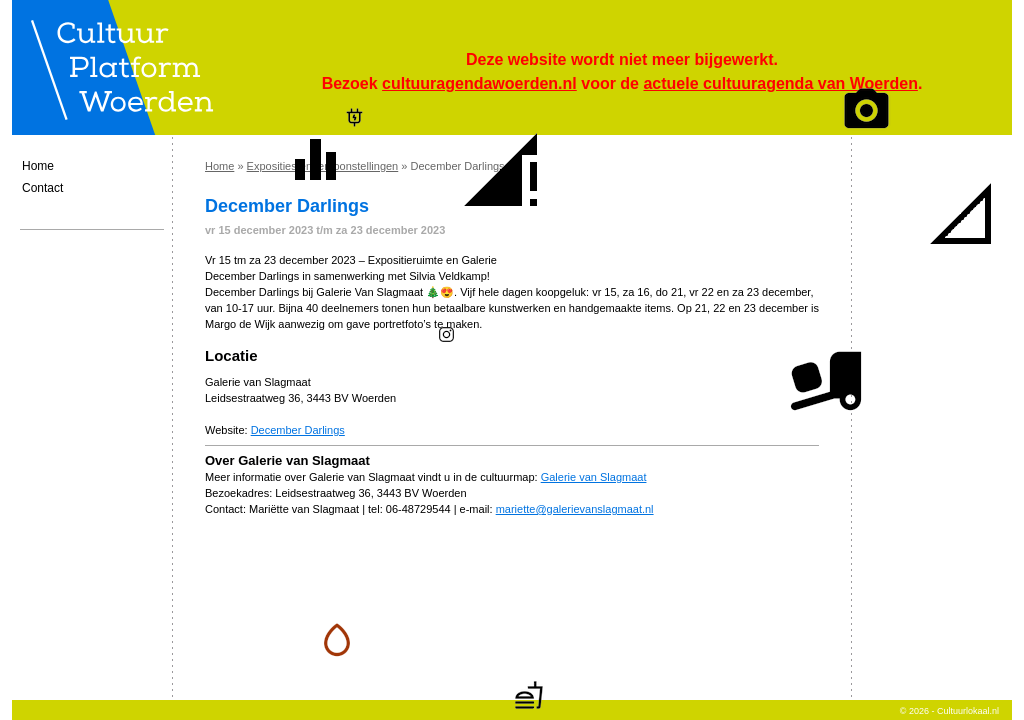  What do you see at coordinates (826, 379) in the screenshot?
I see `indicates order is being loaded for delivery` at bounding box center [826, 379].